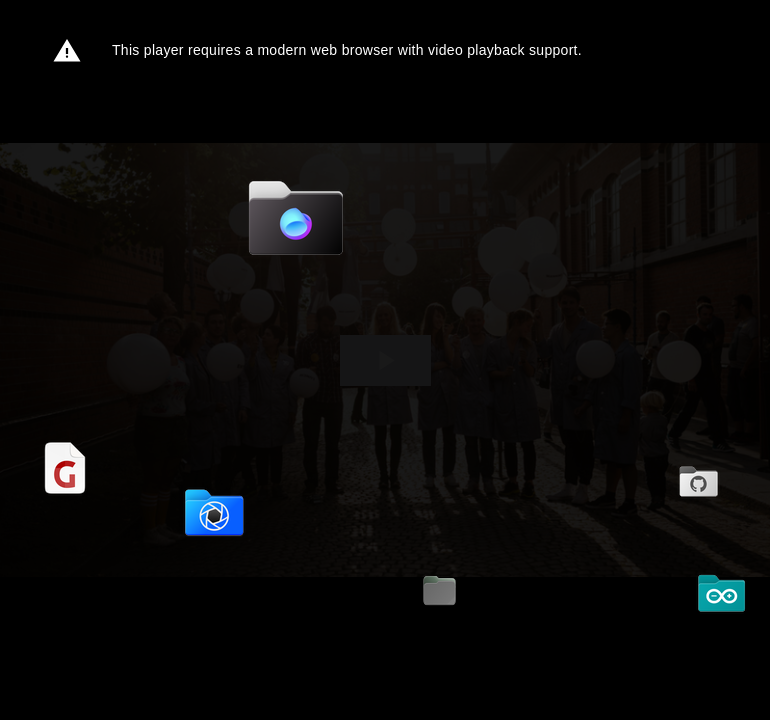 This screenshot has height=720, width=770. Describe the element at coordinates (295, 220) in the screenshot. I see `open jetbrains fleet project folder` at that location.